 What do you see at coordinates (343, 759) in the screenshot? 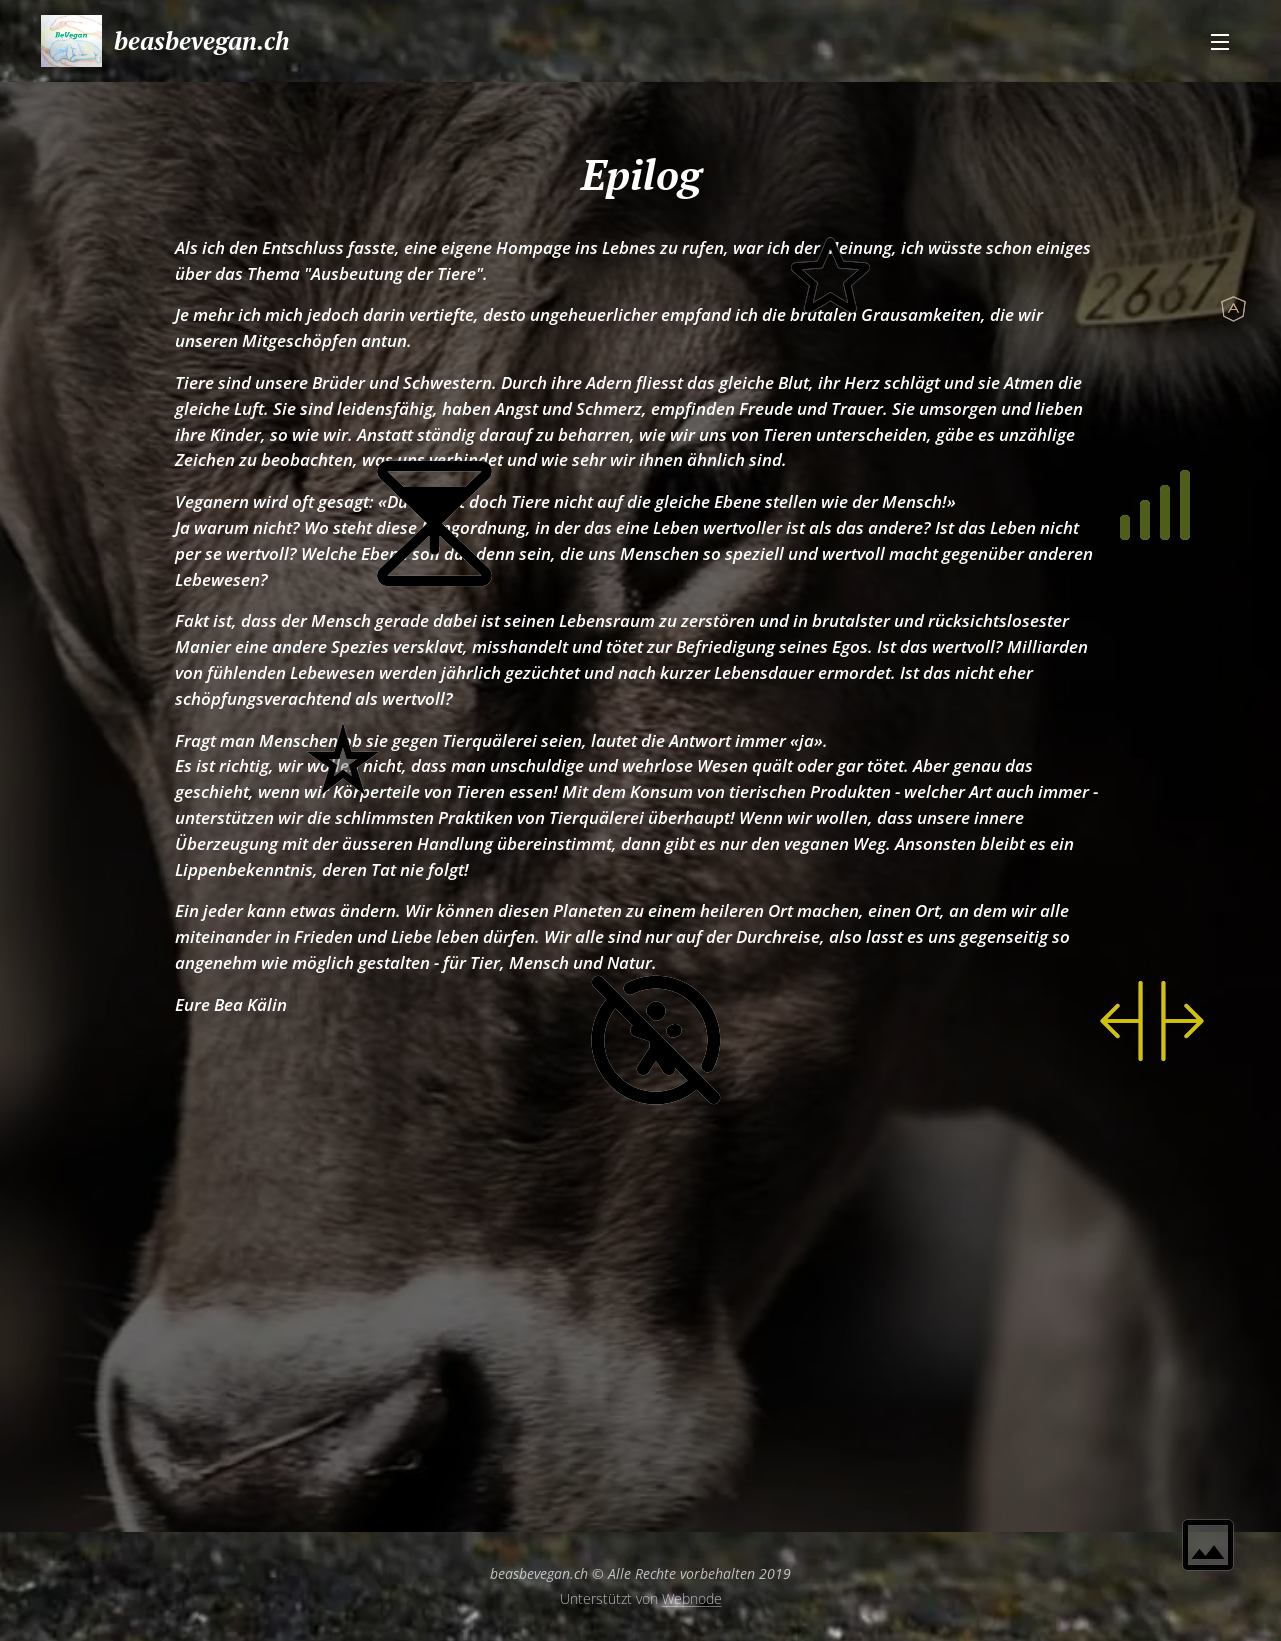
I see `rate or review an item` at bounding box center [343, 759].